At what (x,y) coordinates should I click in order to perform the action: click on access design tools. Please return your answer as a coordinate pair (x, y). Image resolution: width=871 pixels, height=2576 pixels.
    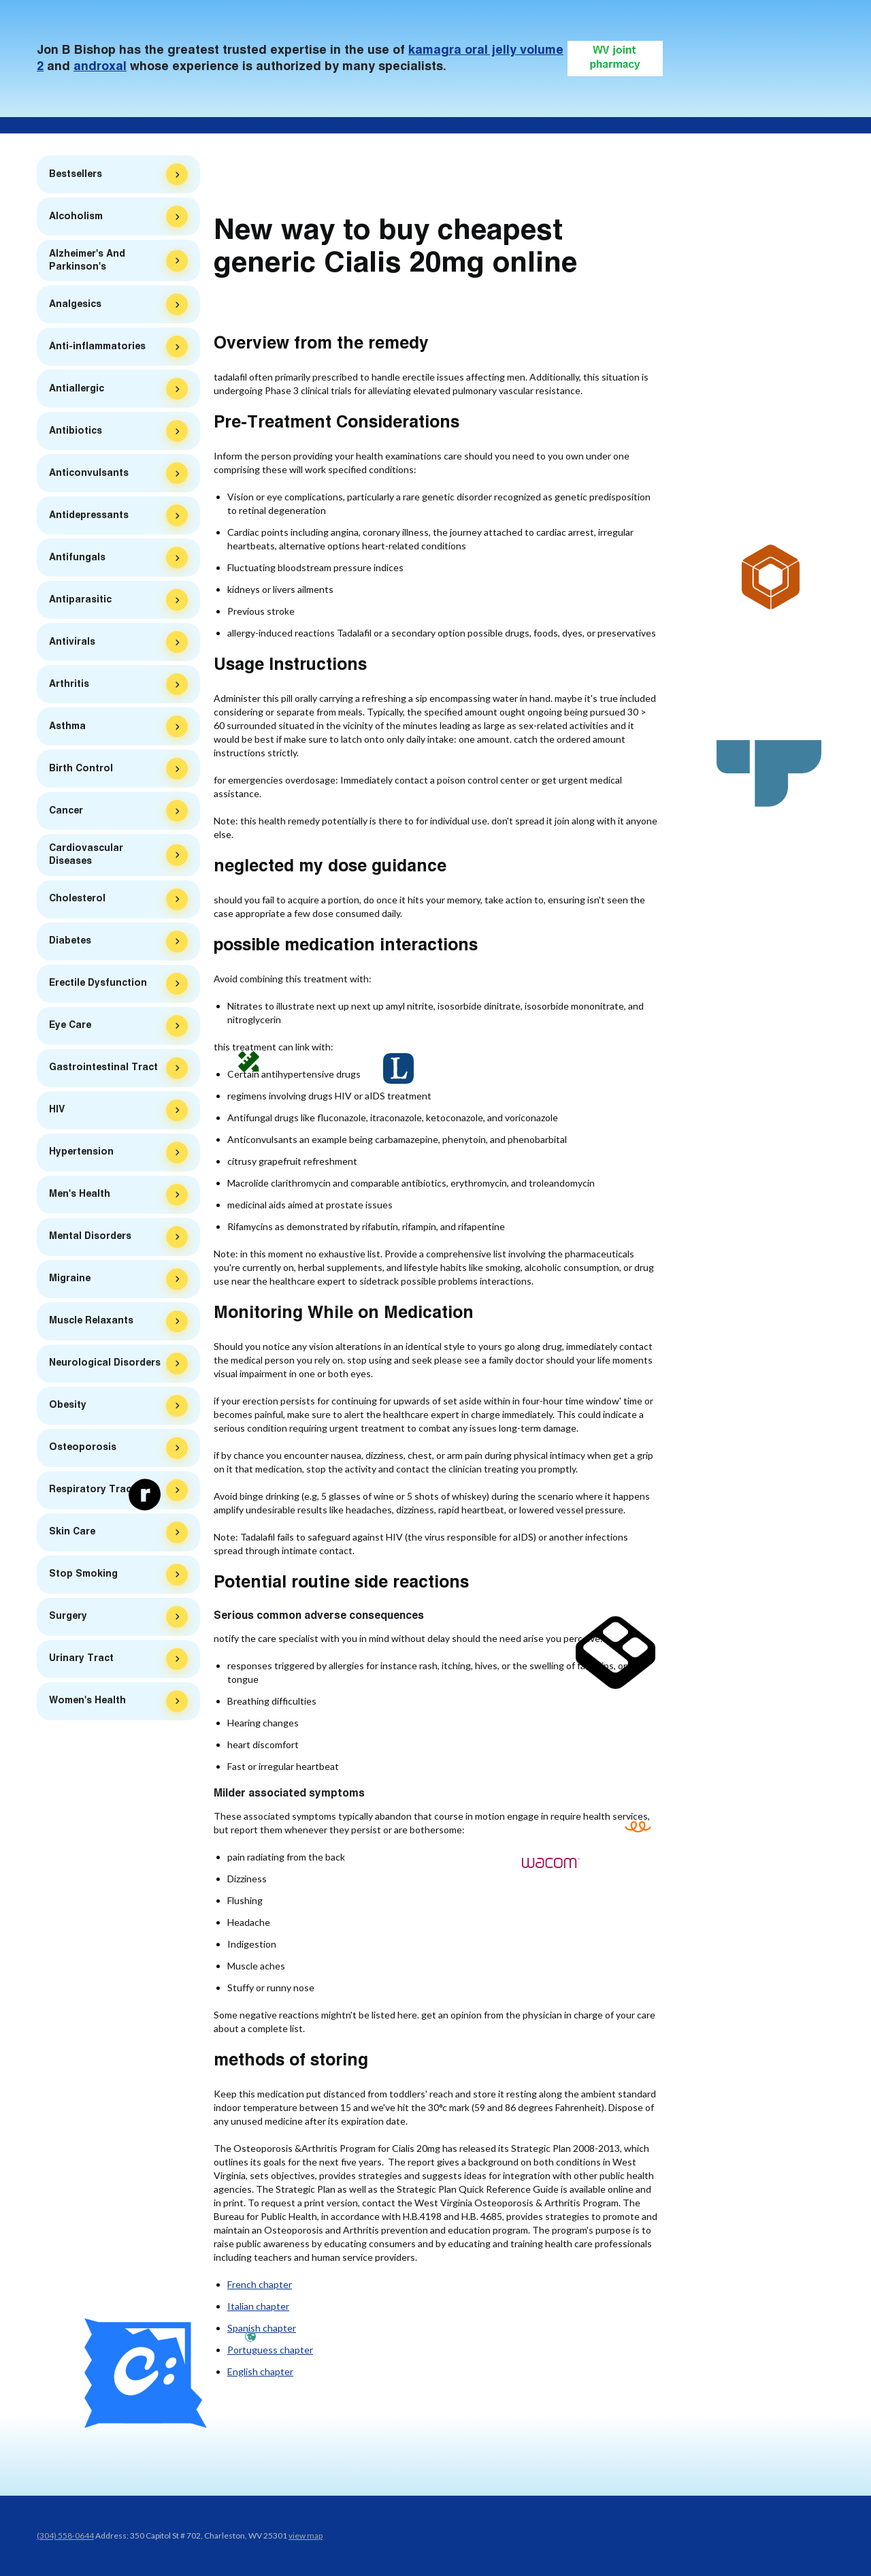
    Looking at the image, I should click on (248, 1061).